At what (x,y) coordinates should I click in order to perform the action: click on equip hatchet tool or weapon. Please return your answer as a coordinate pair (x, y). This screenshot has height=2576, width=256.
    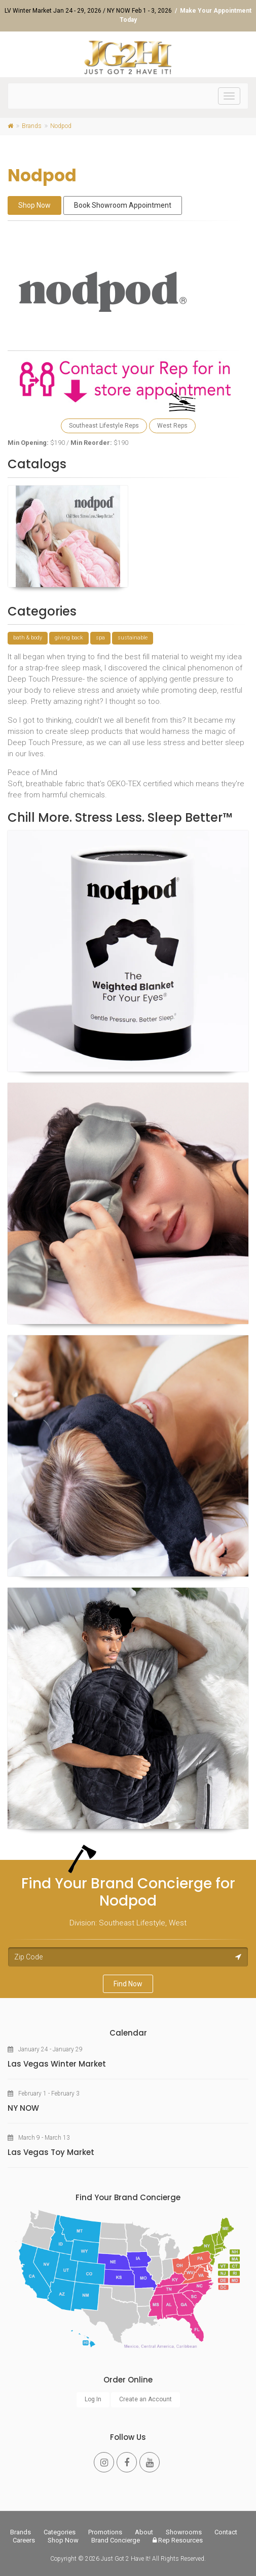
    Looking at the image, I should click on (82, 1859).